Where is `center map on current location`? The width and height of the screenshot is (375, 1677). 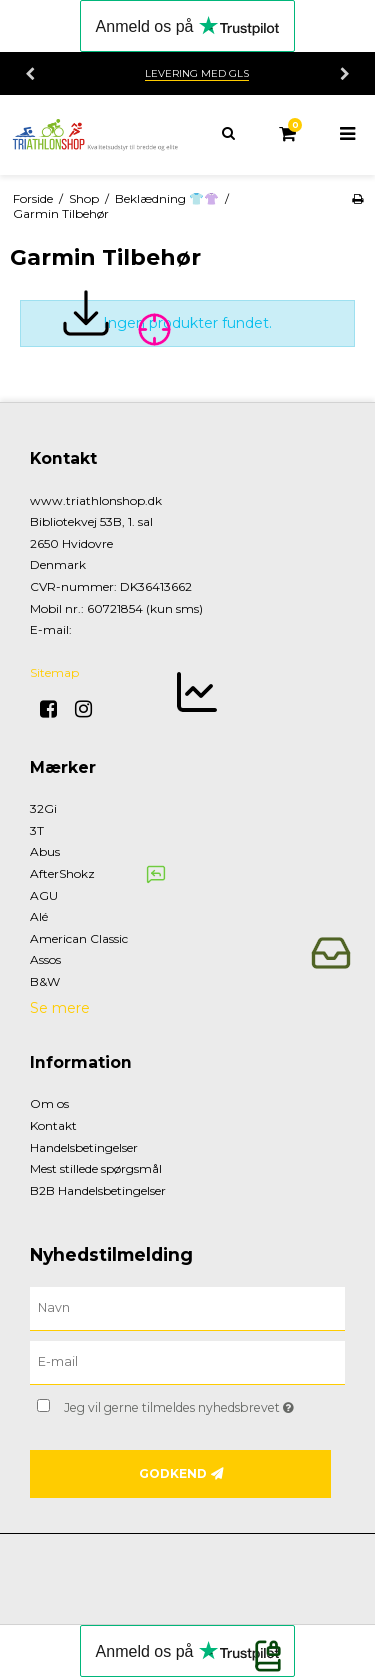
center map on current location is located at coordinates (154, 329).